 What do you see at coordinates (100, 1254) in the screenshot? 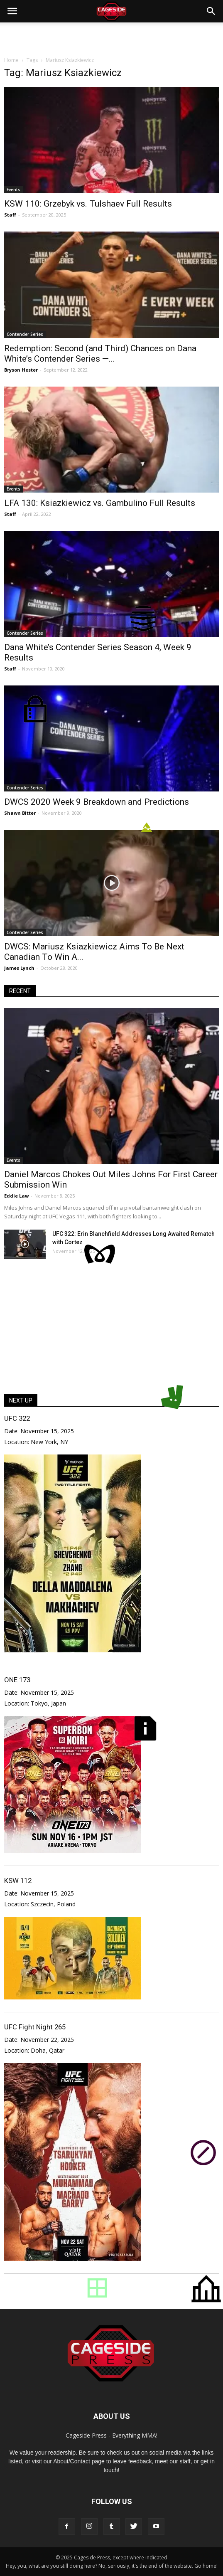
I see `tokyo metro logo` at bounding box center [100, 1254].